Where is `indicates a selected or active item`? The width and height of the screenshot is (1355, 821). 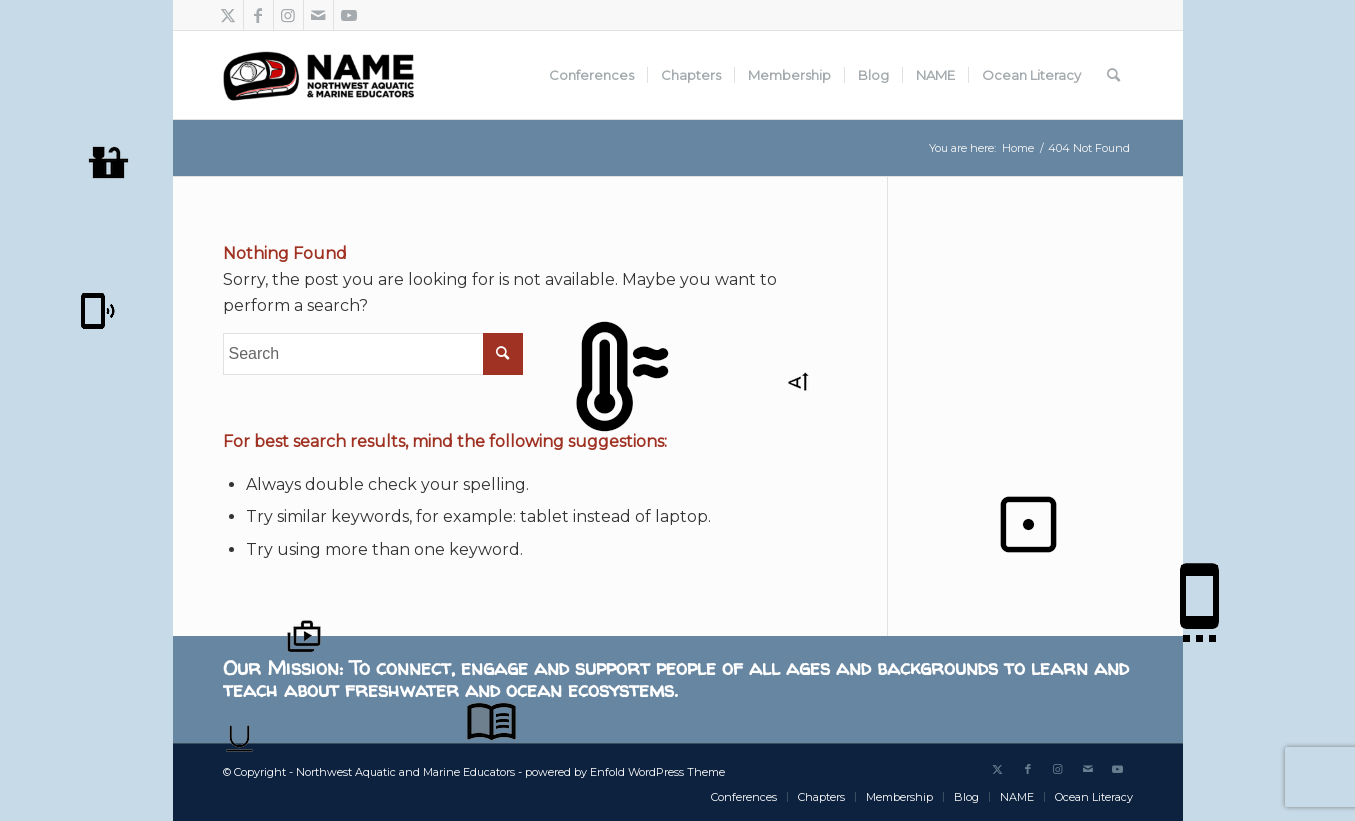 indicates a selected or active item is located at coordinates (1028, 524).